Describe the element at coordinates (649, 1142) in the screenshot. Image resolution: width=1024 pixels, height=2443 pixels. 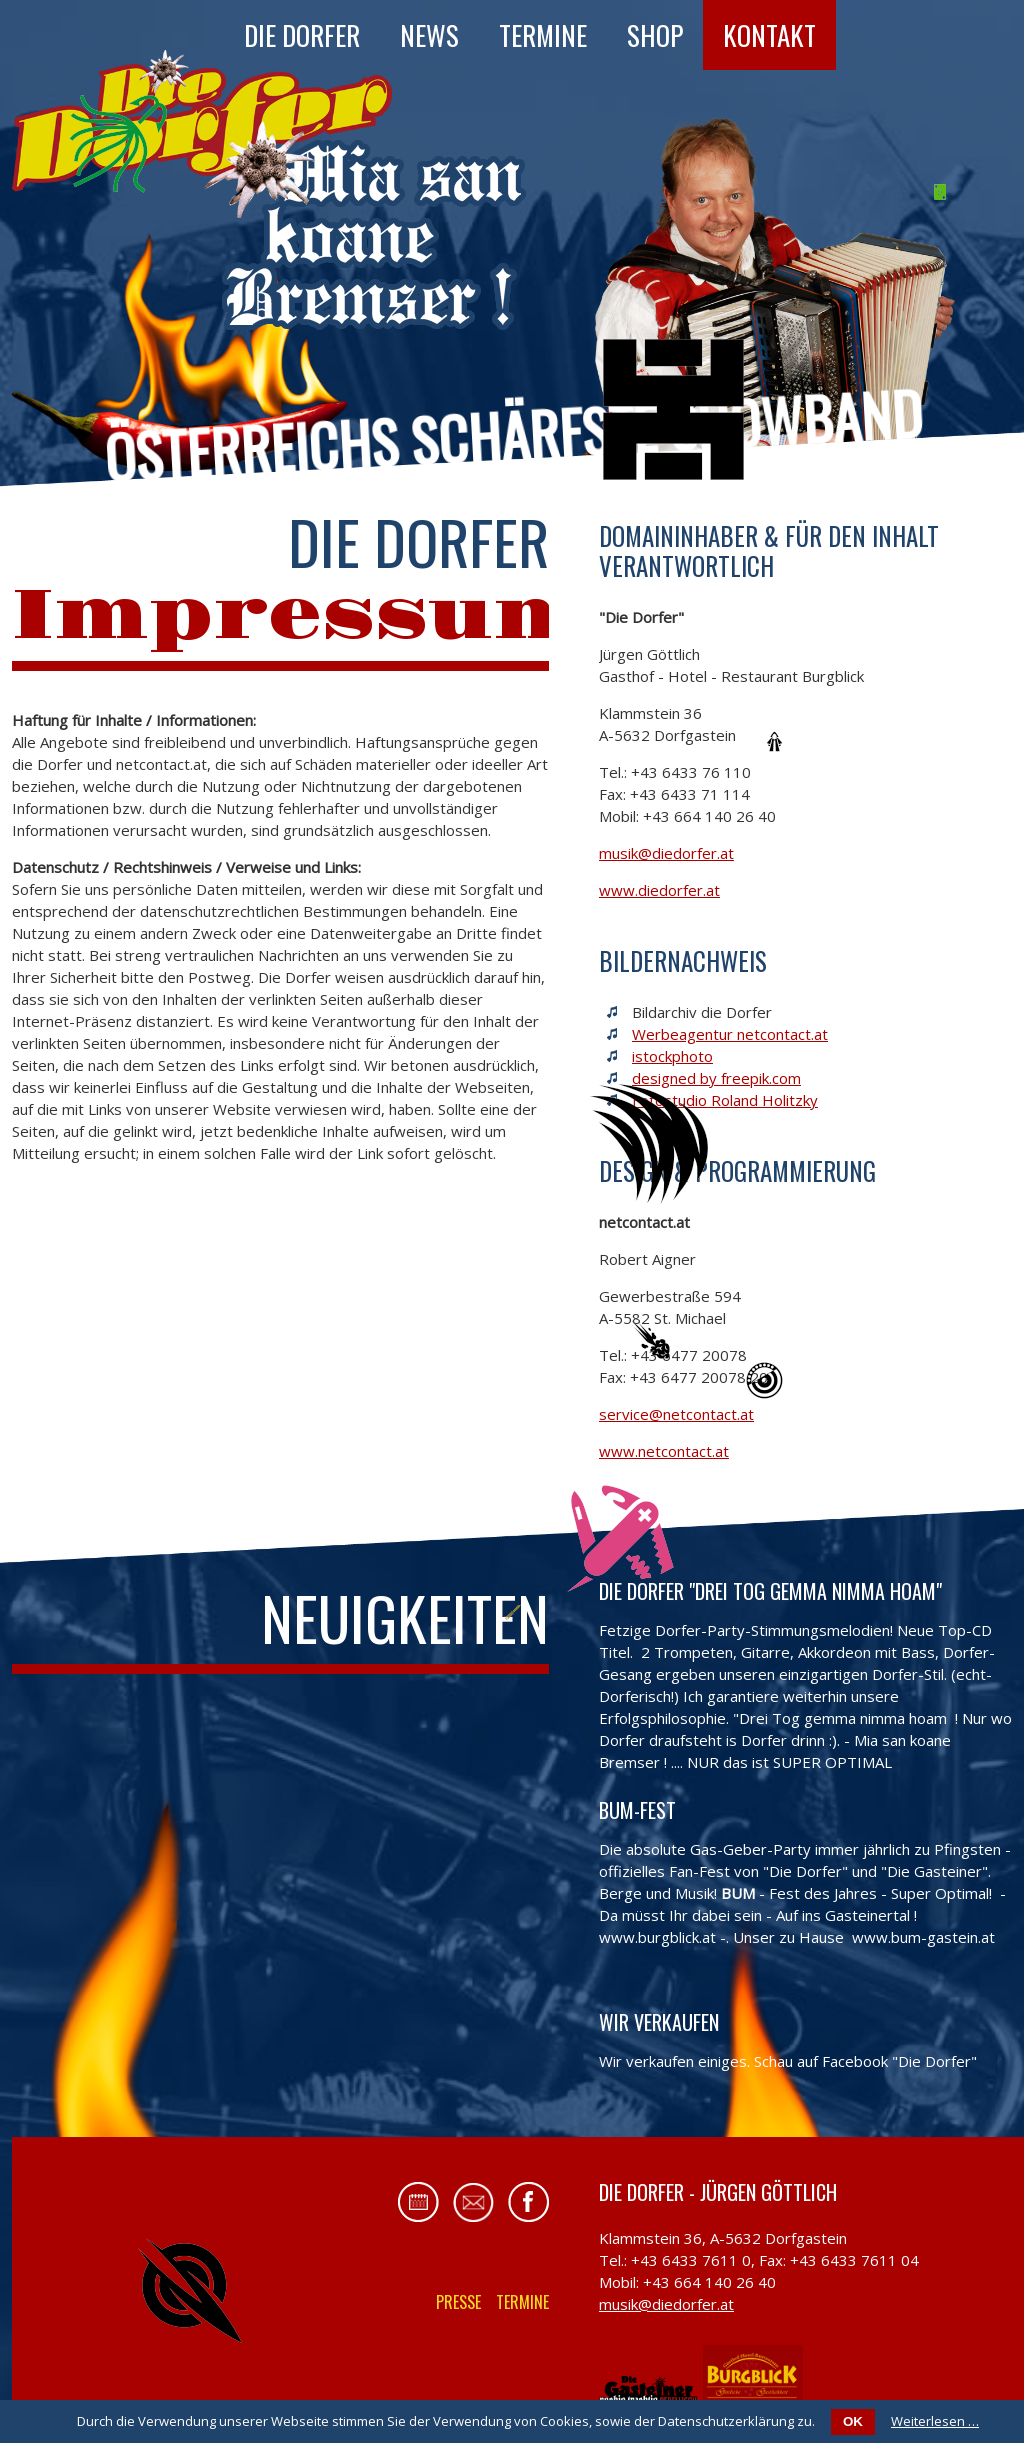
I see `indicates a wound or injury status effect` at that location.